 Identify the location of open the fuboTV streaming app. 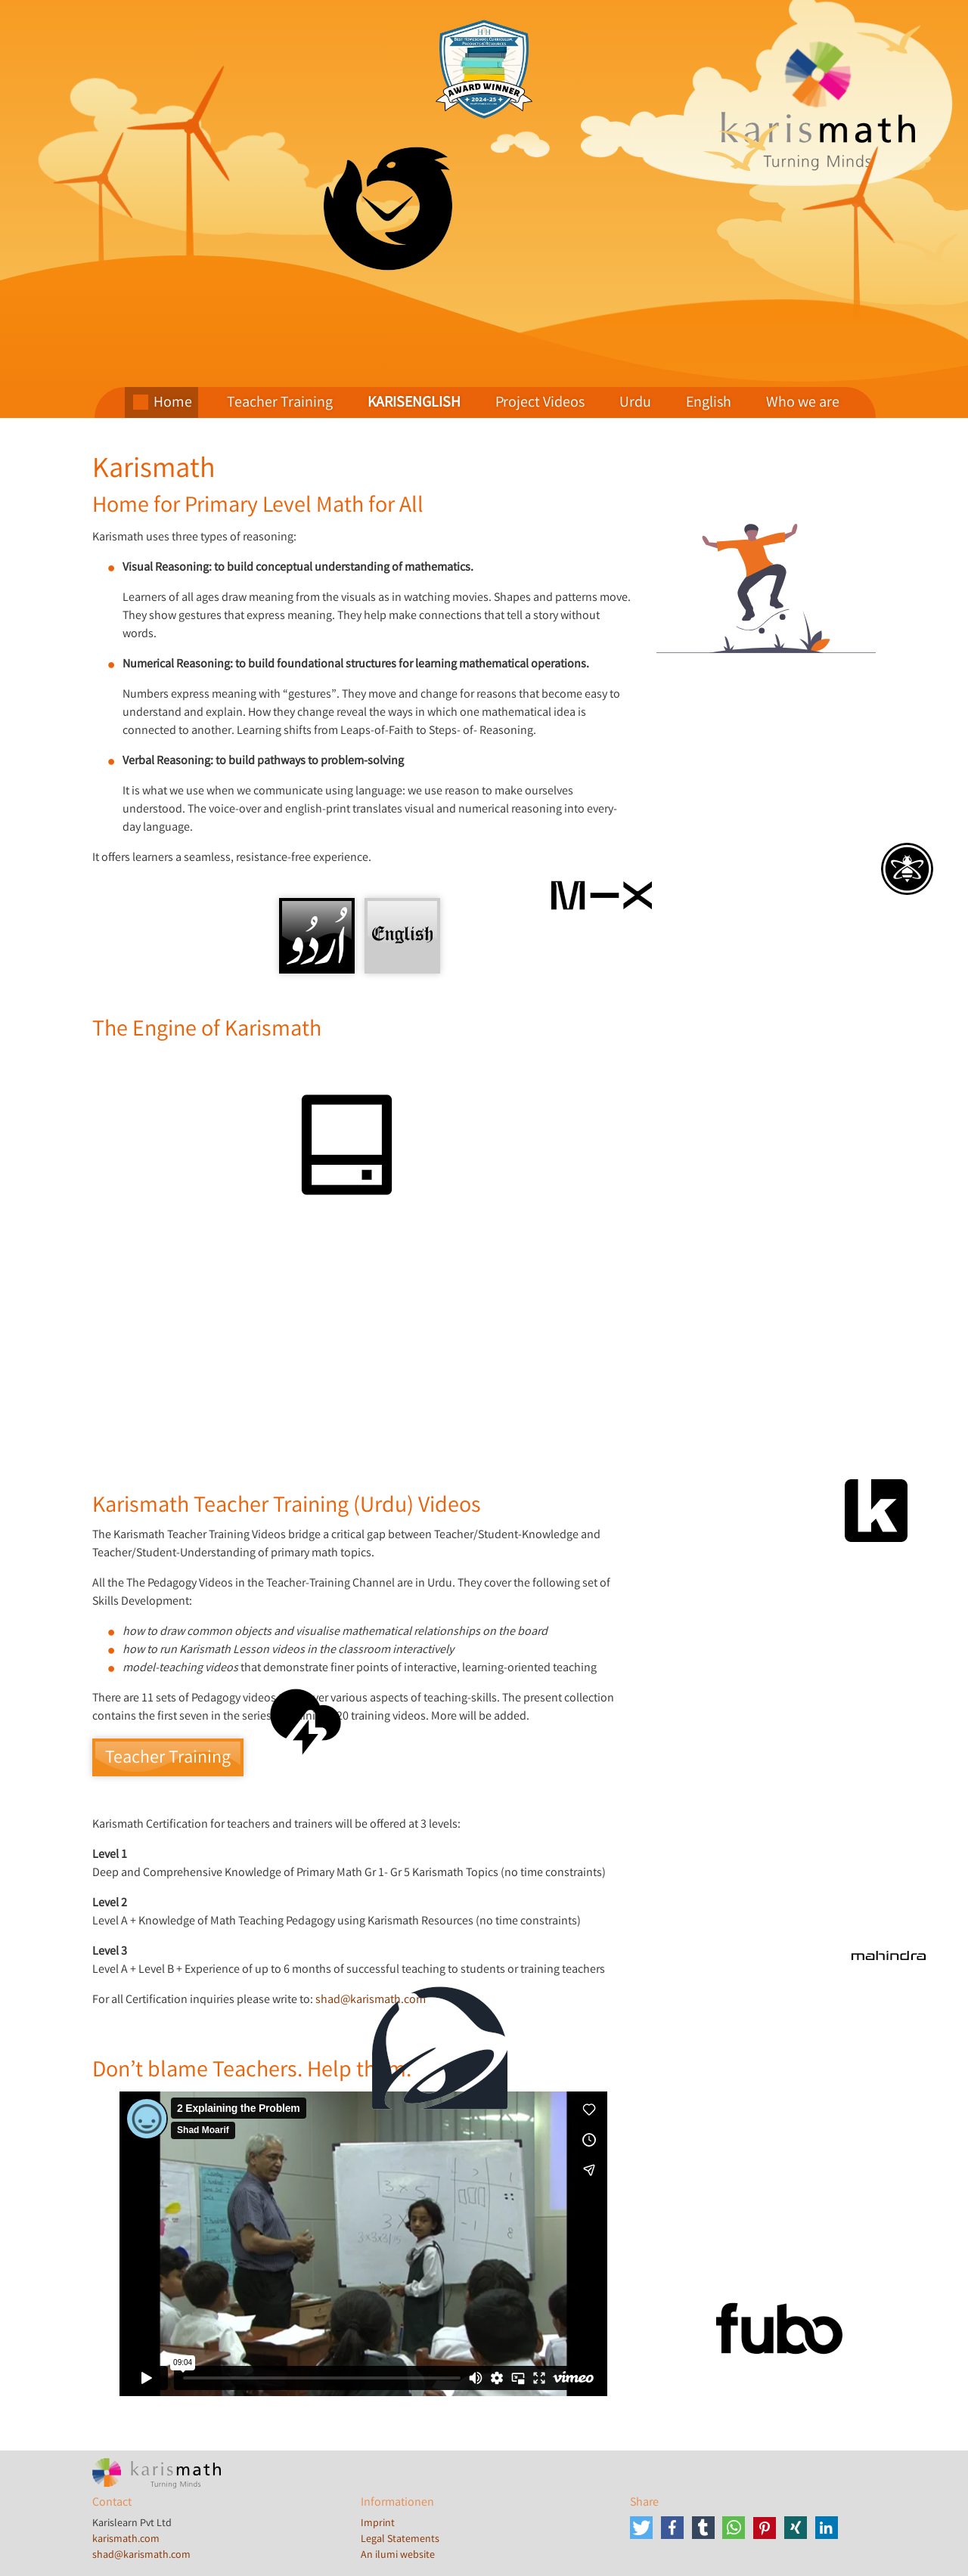
(779, 2328).